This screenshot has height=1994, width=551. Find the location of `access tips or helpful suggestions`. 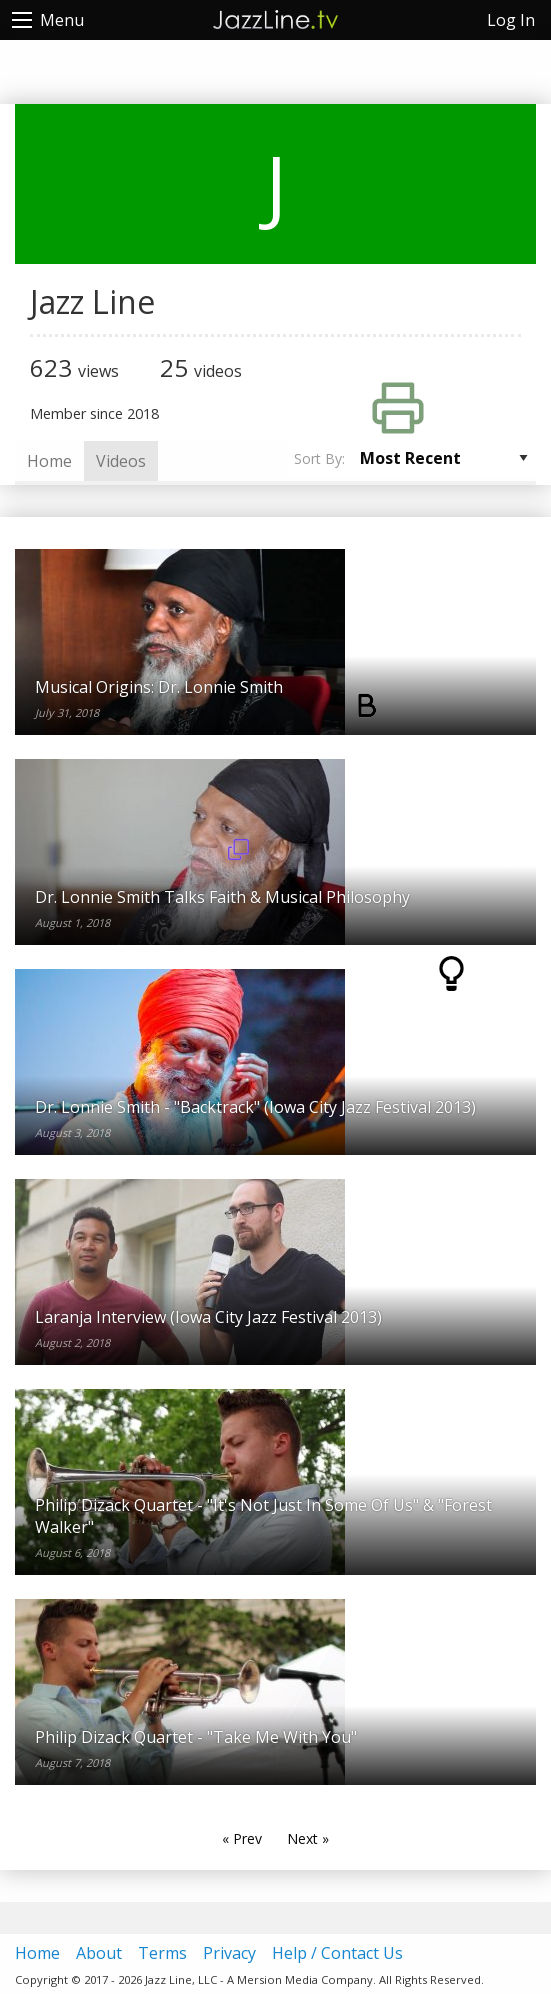

access tips or helpful suggestions is located at coordinates (451, 973).